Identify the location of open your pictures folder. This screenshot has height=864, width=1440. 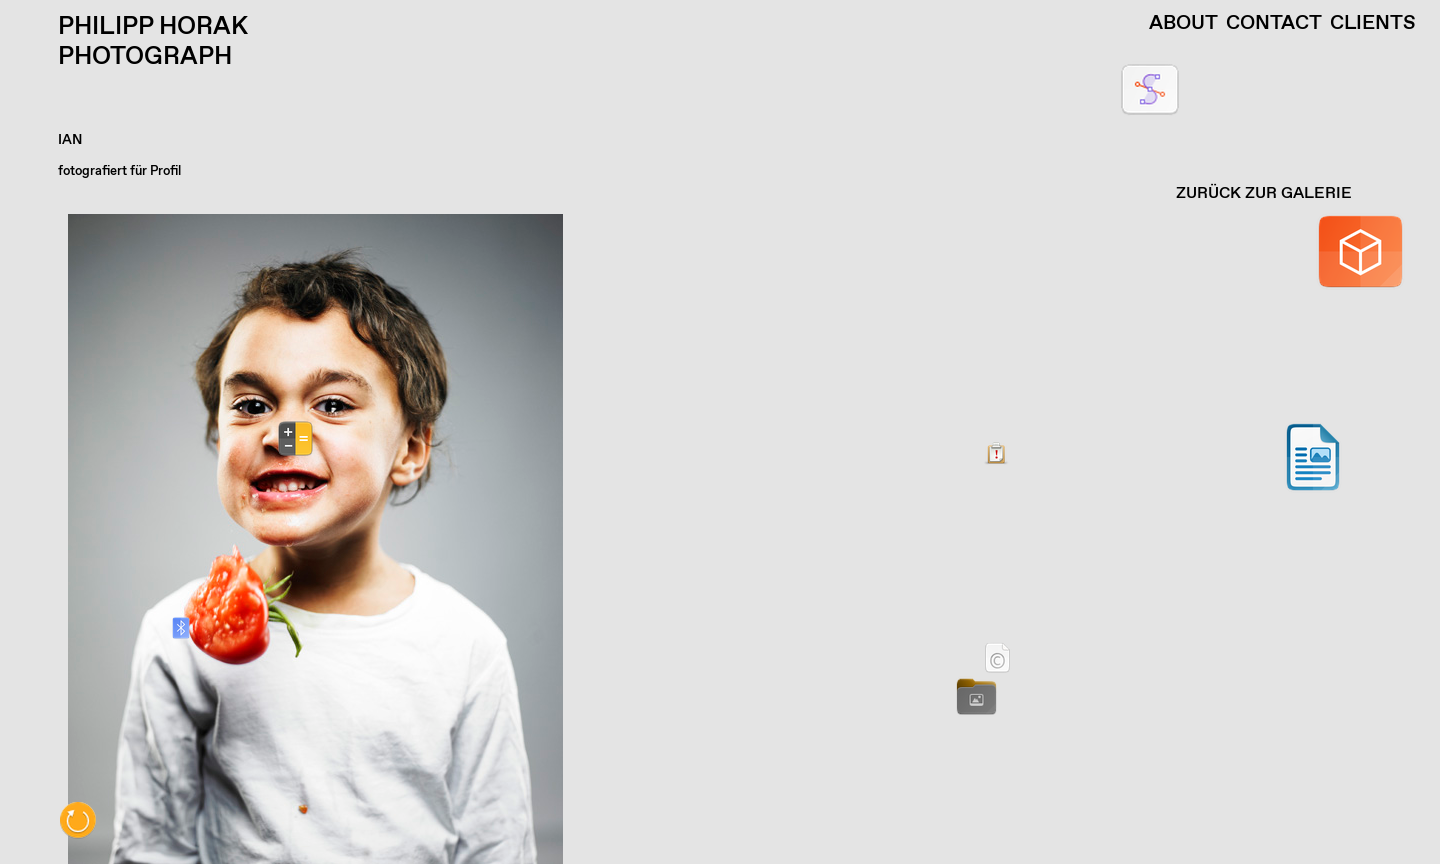
(976, 696).